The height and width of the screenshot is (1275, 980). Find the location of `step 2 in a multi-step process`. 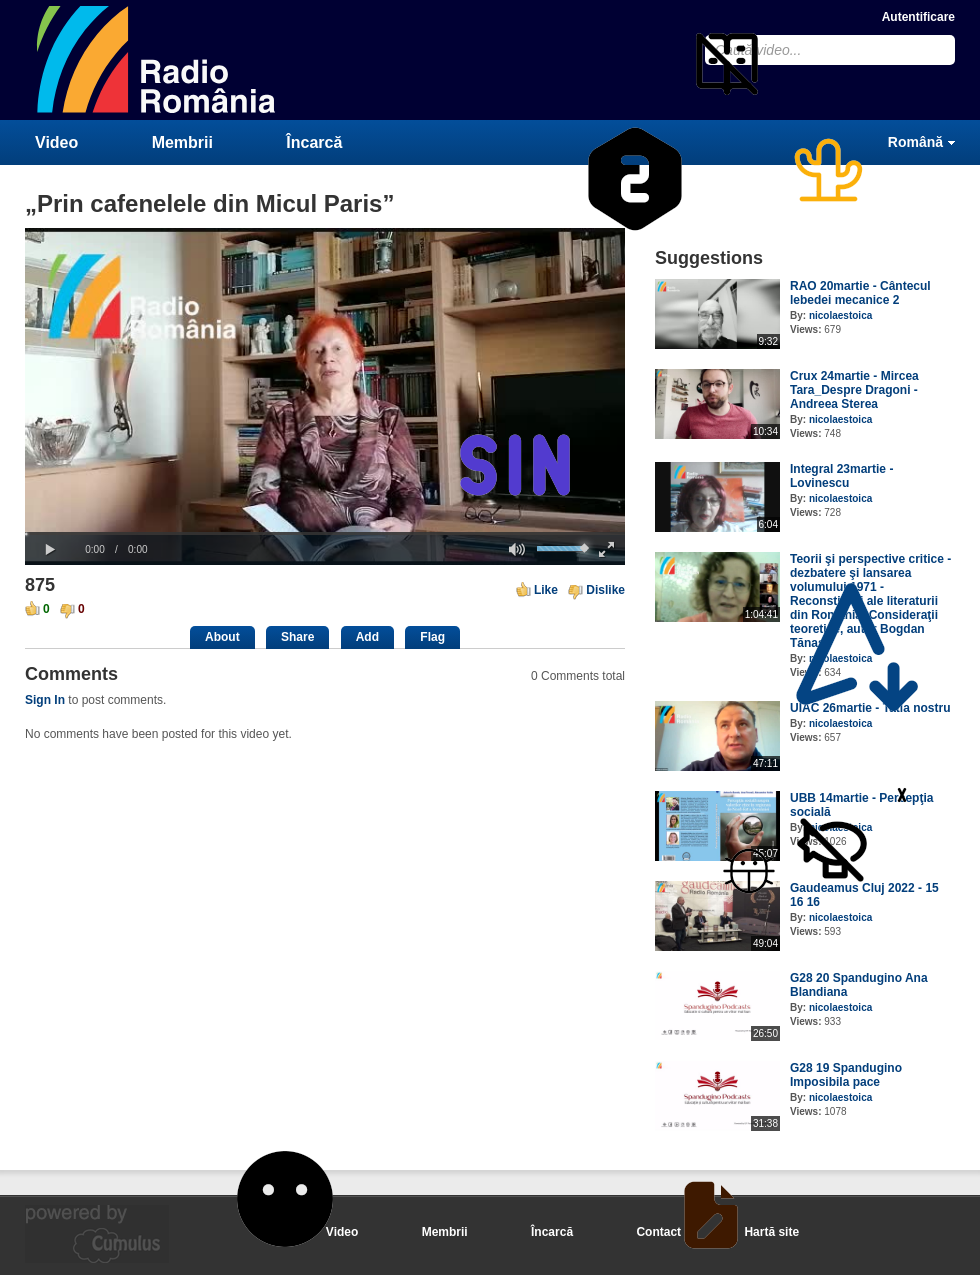

step 2 in a multi-step process is located at coordinates (635, 179).